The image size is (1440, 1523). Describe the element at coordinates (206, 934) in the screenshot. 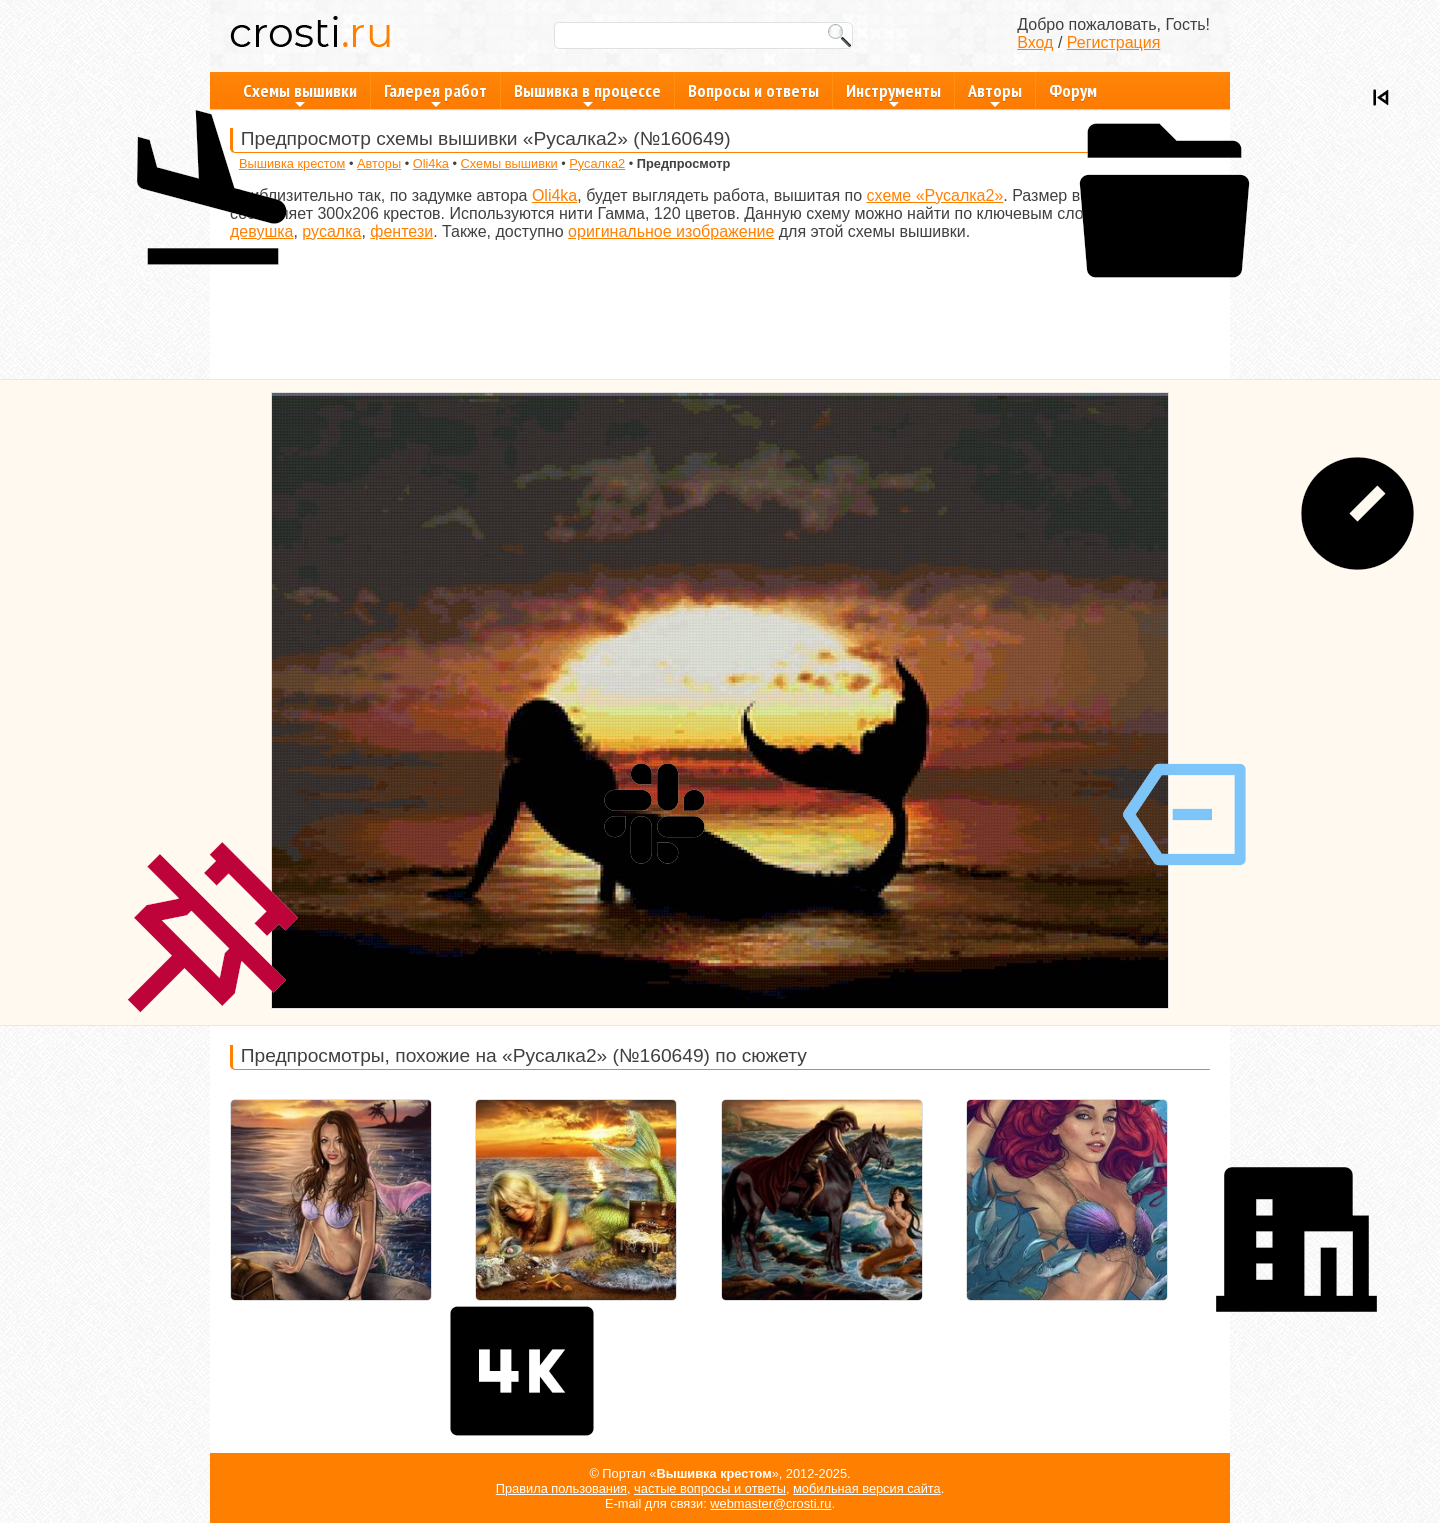

I see `unpin a saved location` at that location.